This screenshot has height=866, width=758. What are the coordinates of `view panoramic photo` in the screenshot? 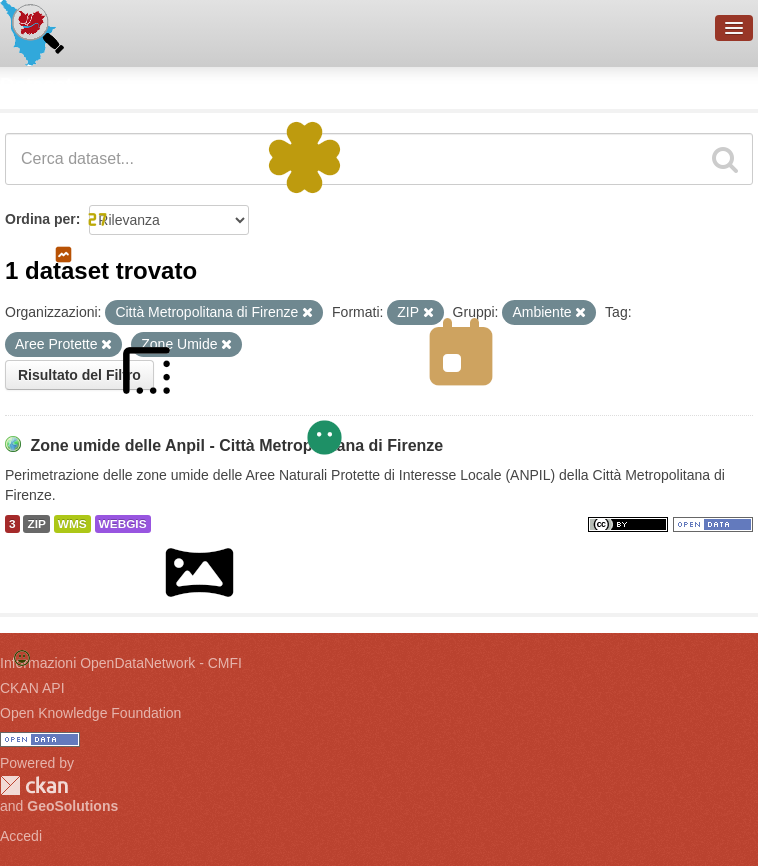 It's located at (199, 572).